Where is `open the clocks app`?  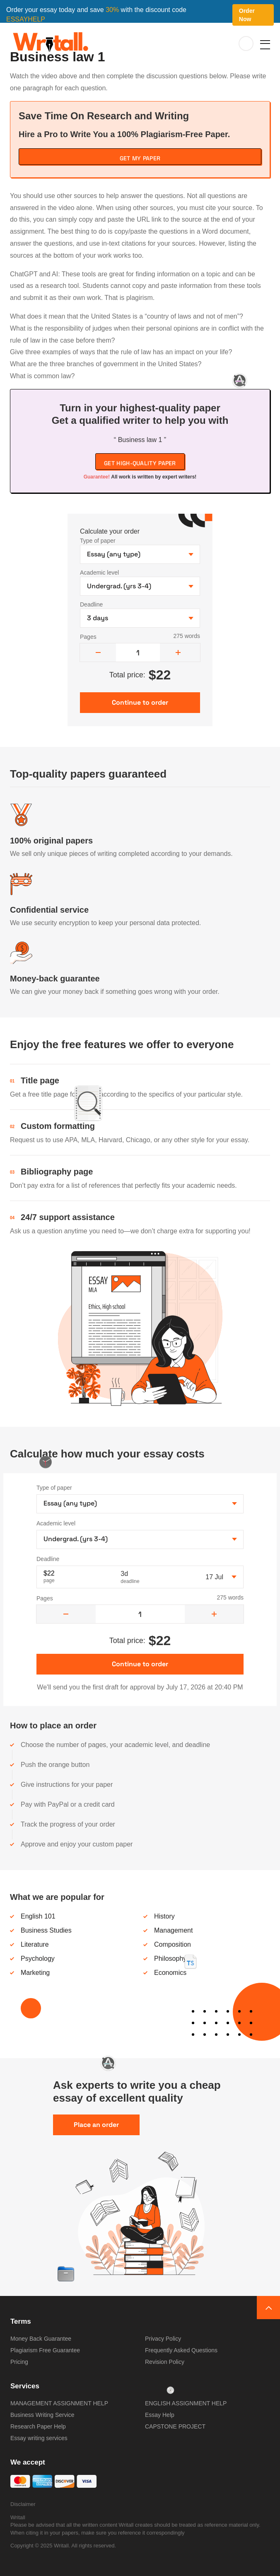 open the clocks app is located at coordinates (46, 1462).